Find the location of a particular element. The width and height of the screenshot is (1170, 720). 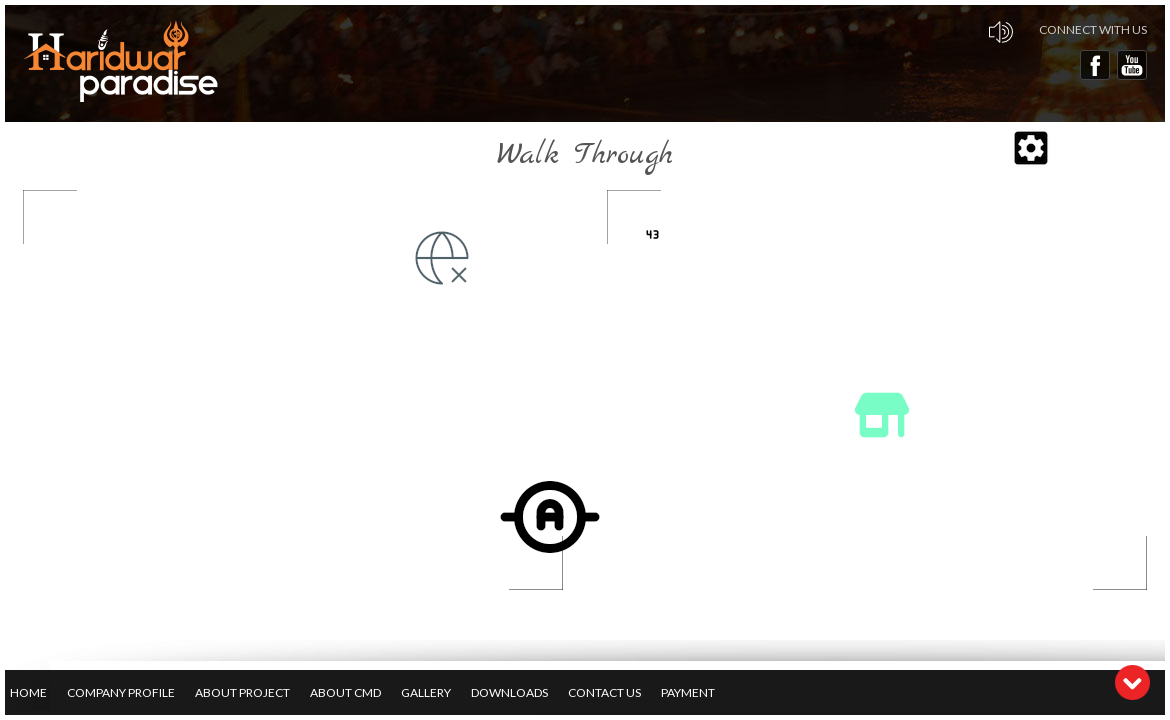

no internet connection is located at coordinates (442, 258).